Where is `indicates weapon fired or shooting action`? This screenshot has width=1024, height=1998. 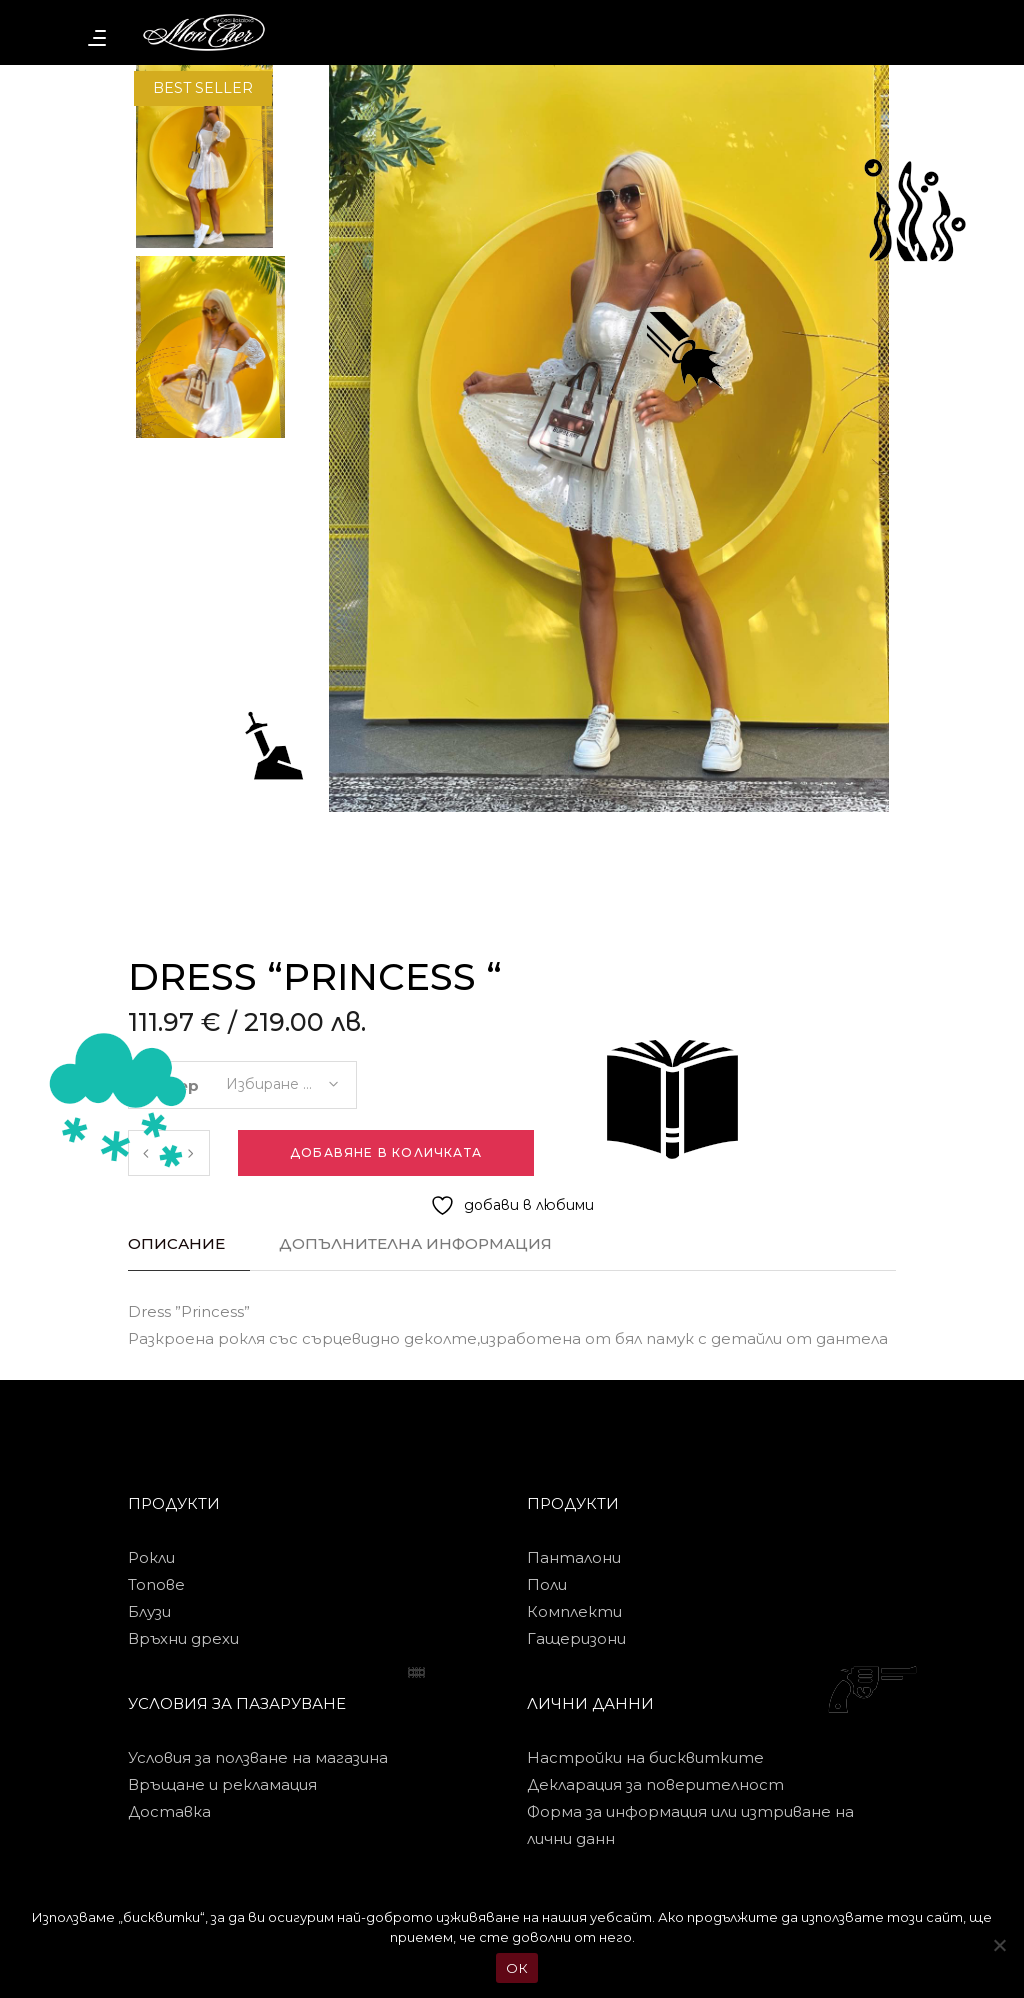
indicates weapon fired or shooting action is located at coordinates (686, 351).